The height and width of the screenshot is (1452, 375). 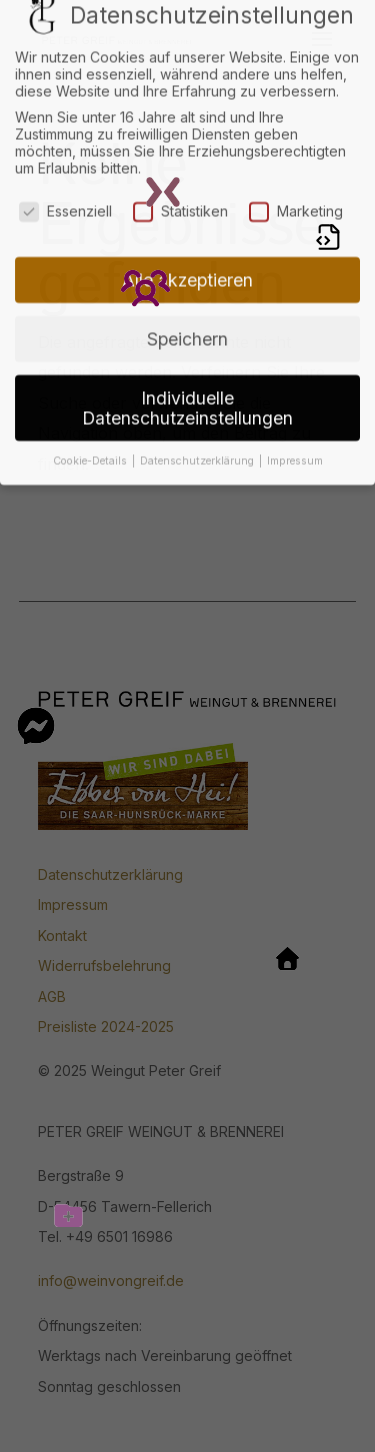 I want to click on view group members or team, so click(x=145, y=286).